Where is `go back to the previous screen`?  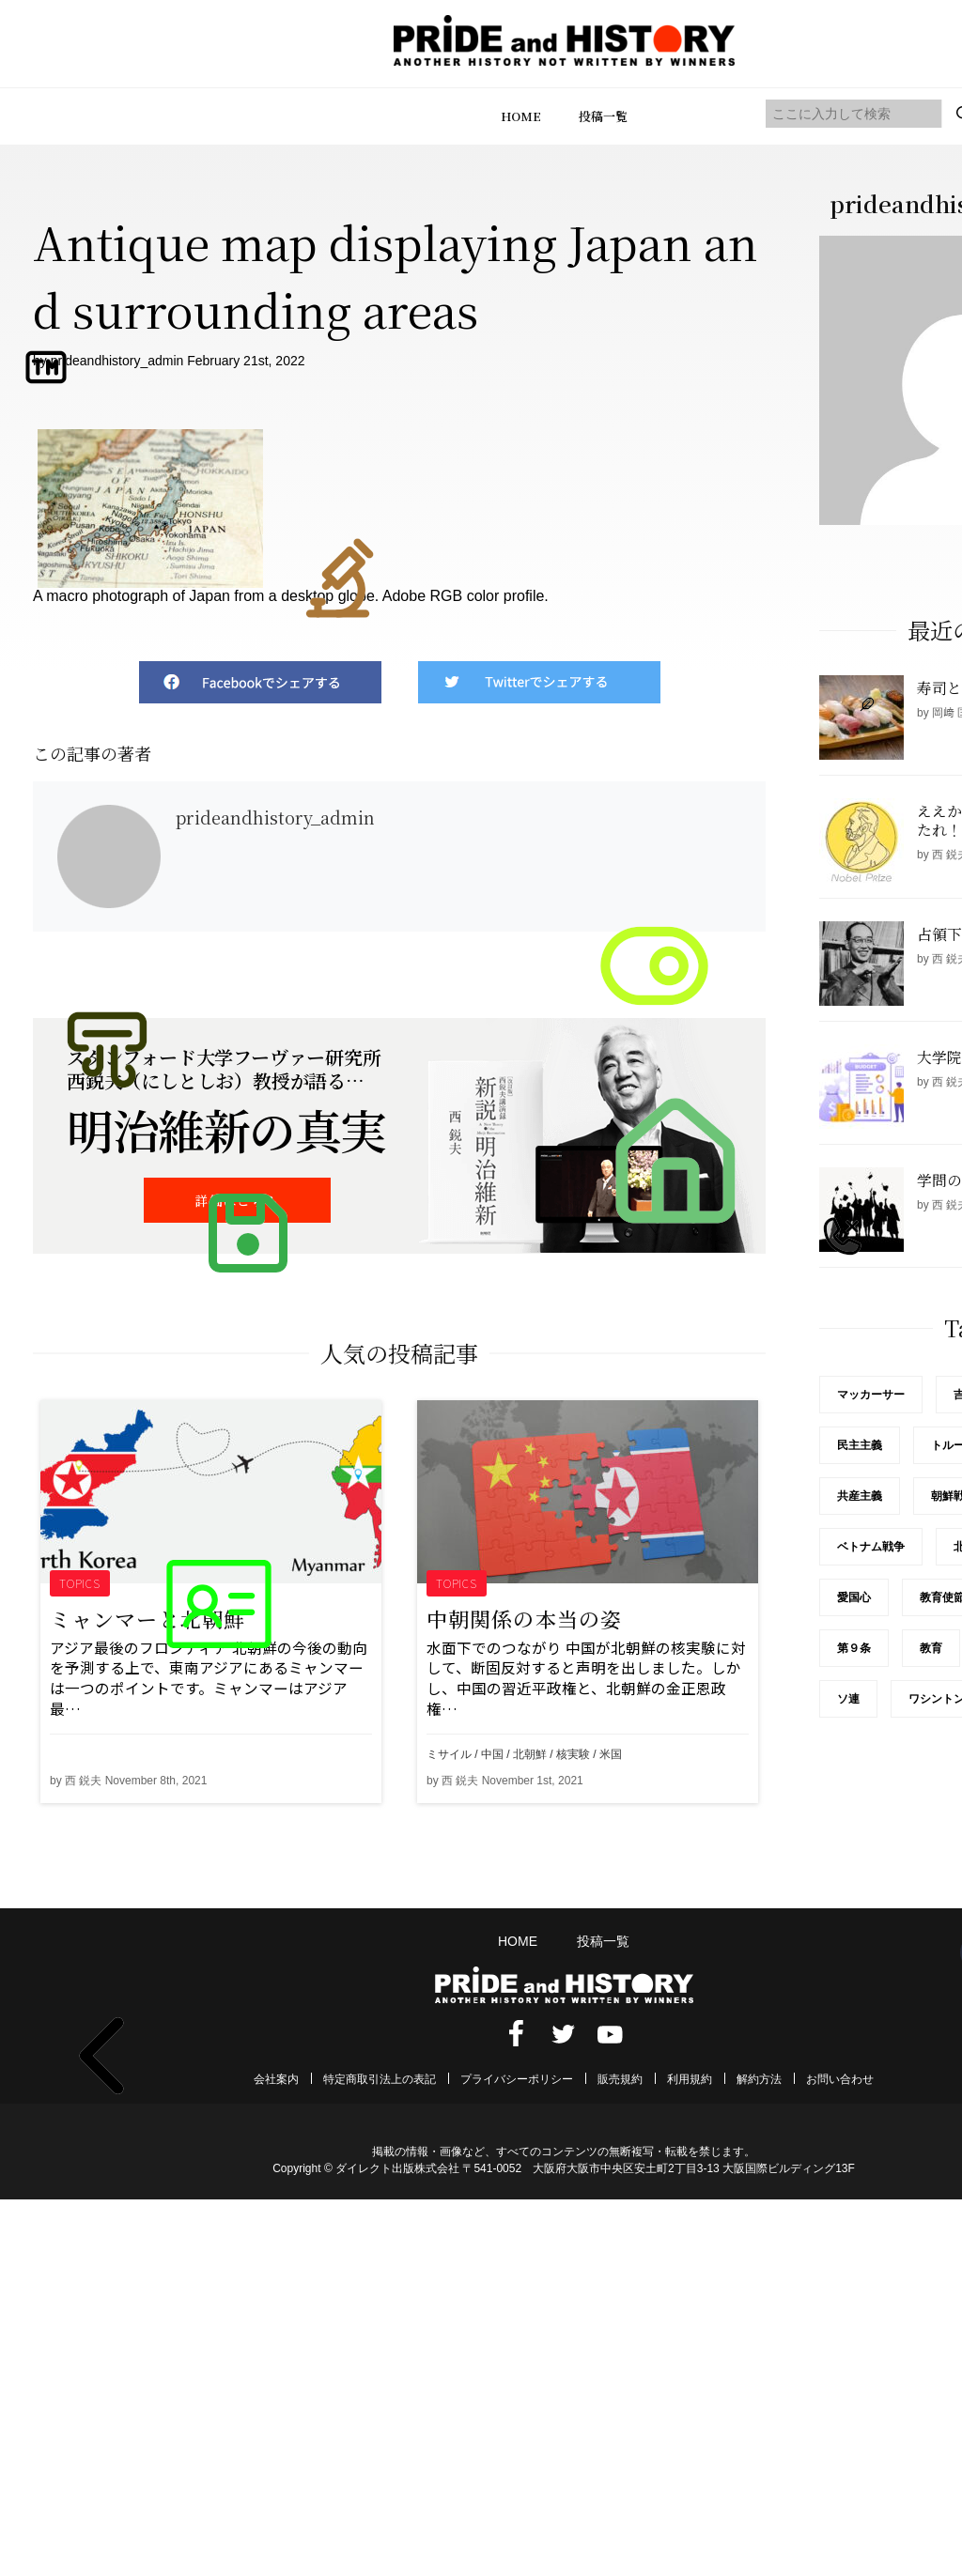
go back to the previous screen is located at coordinates (101, 2056).